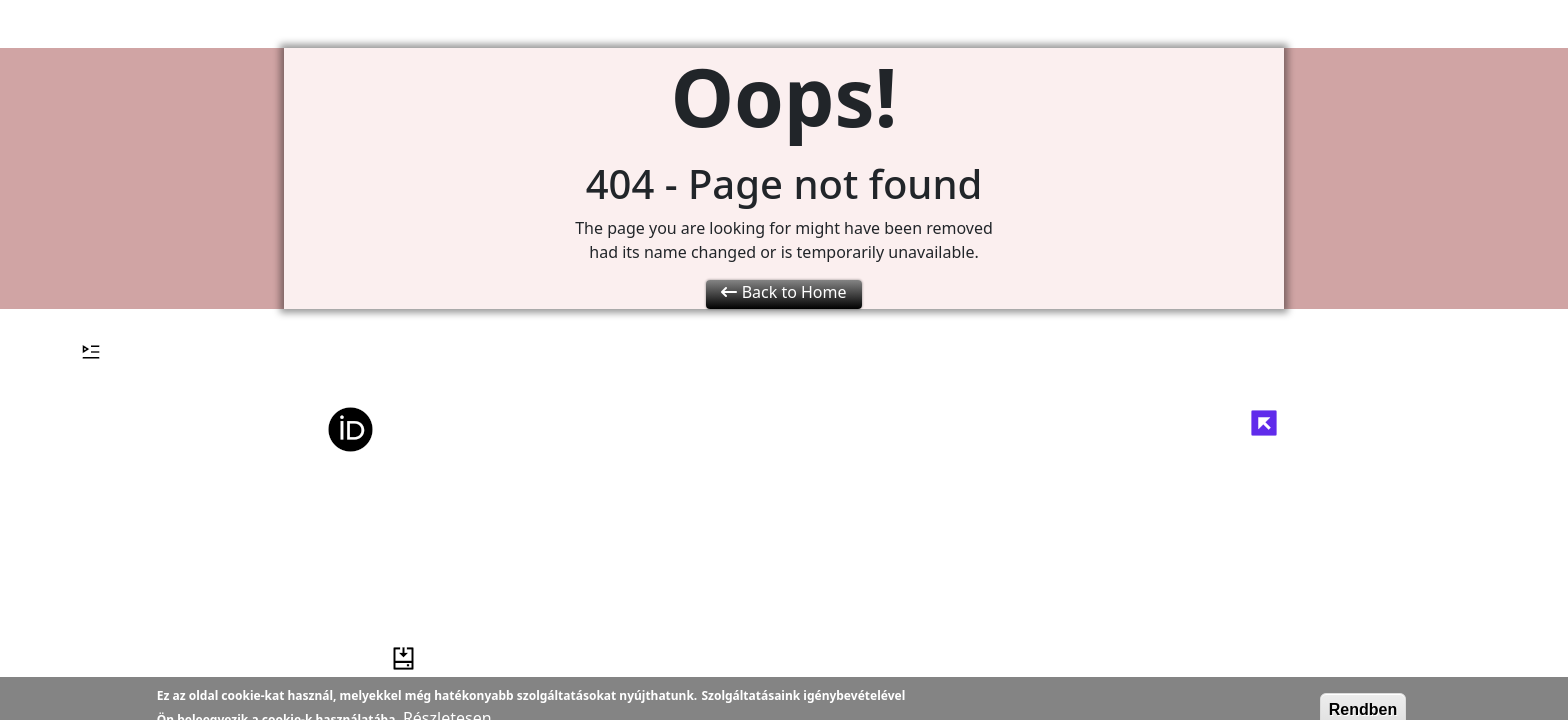 The width and height of the screenshot is (1568, 720). What do you see at coordinates (91, 352) in the screenshot?
I see `view your playlist` at bounding box center [91, 352].